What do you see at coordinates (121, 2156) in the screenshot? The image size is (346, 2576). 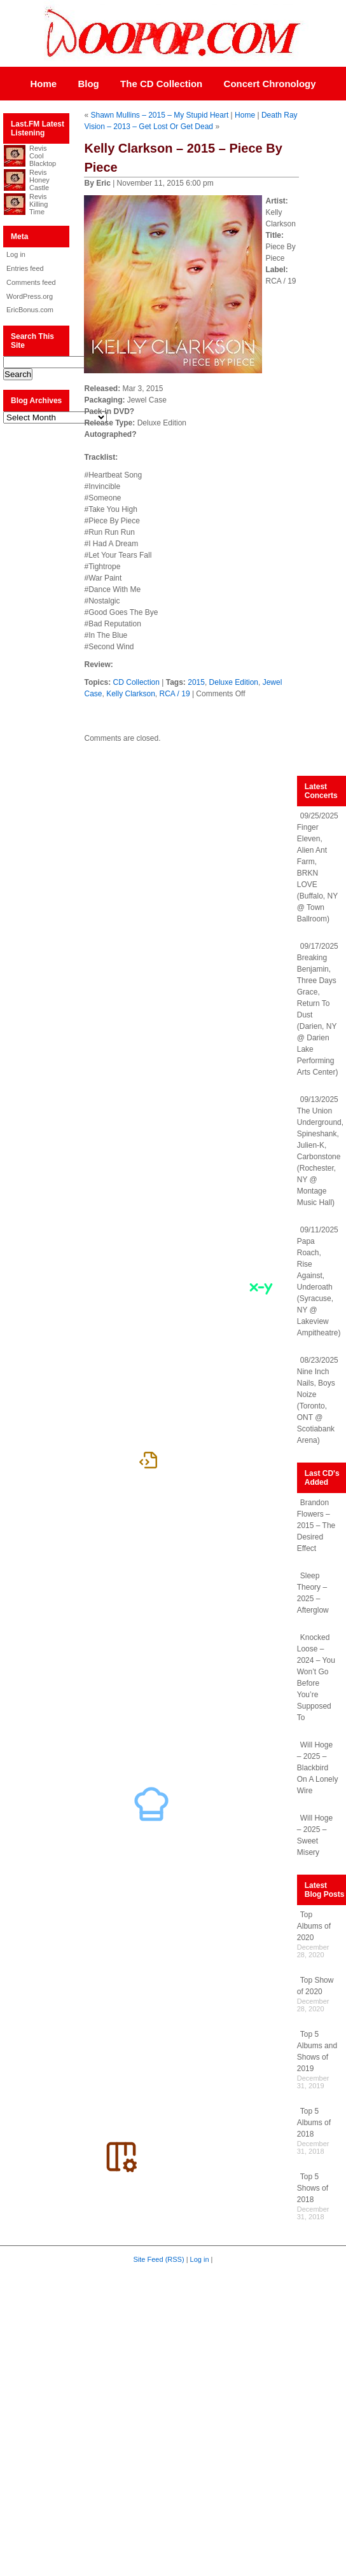 I see `configure column layout settings` at bounding box center [121, 2156].